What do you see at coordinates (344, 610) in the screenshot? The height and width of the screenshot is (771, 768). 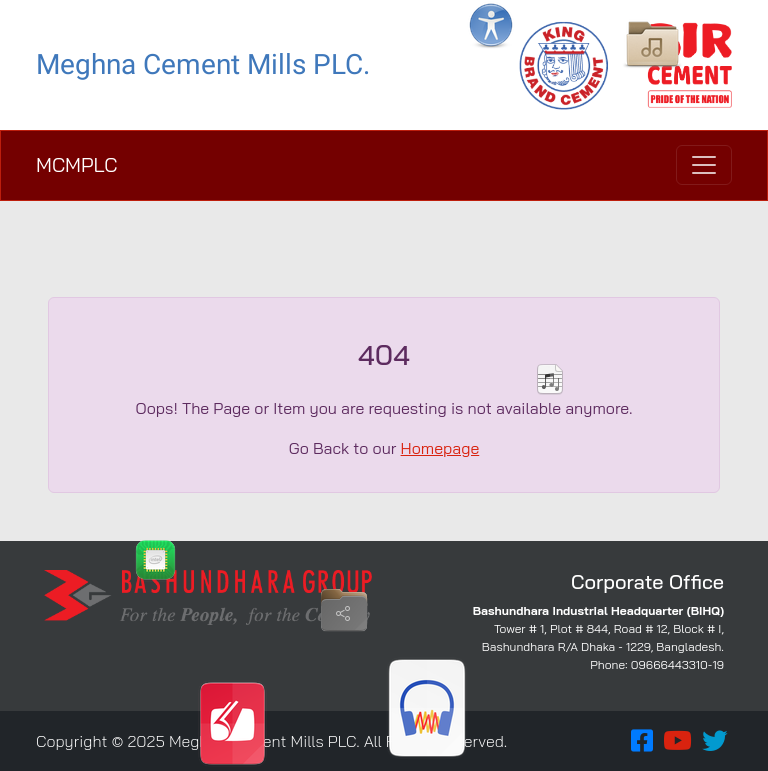 I see `open your public shared folder` at bounding box center [344, 610].